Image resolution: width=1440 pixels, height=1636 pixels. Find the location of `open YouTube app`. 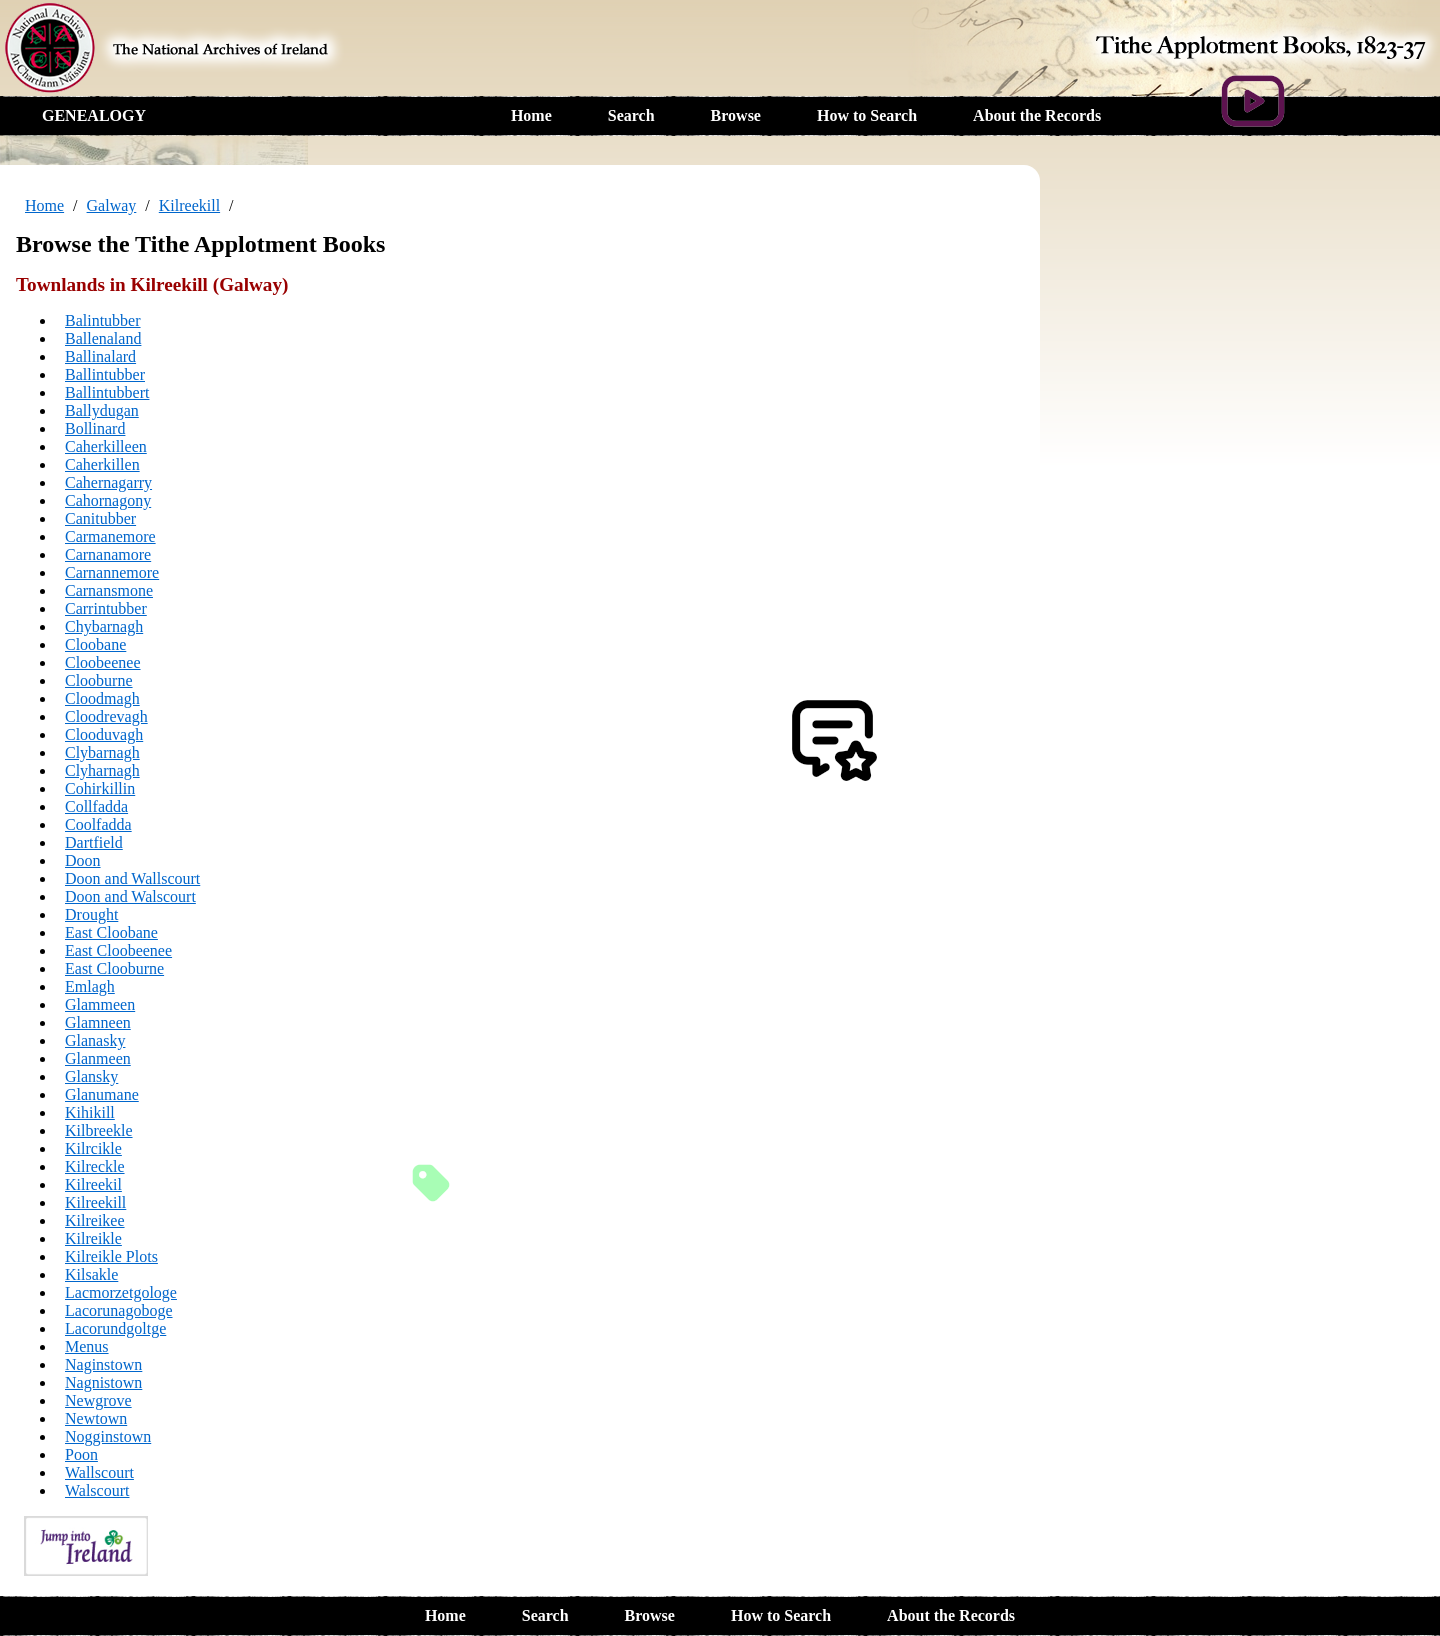

open YouTube app is located at coordinates (1253, 101).